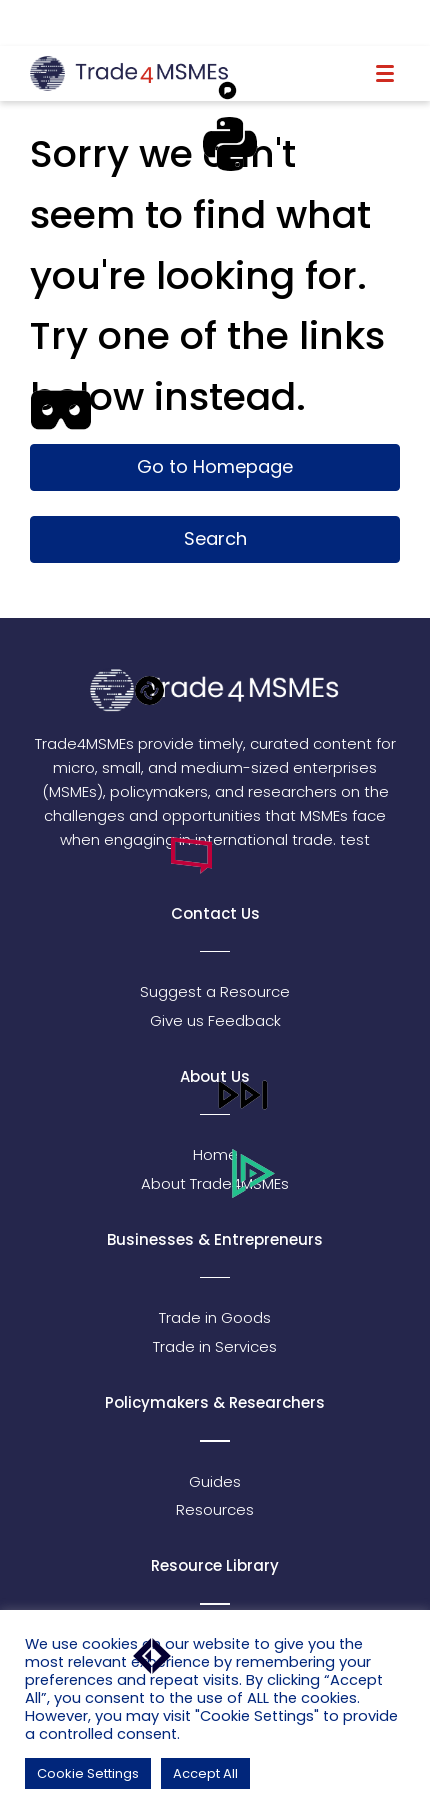 The image size is (430, 1819). What do you see at coordinates (61, 410) in the screenshot?
I see `google cardboard VR viewer logo` at bounding box center [61, 410].